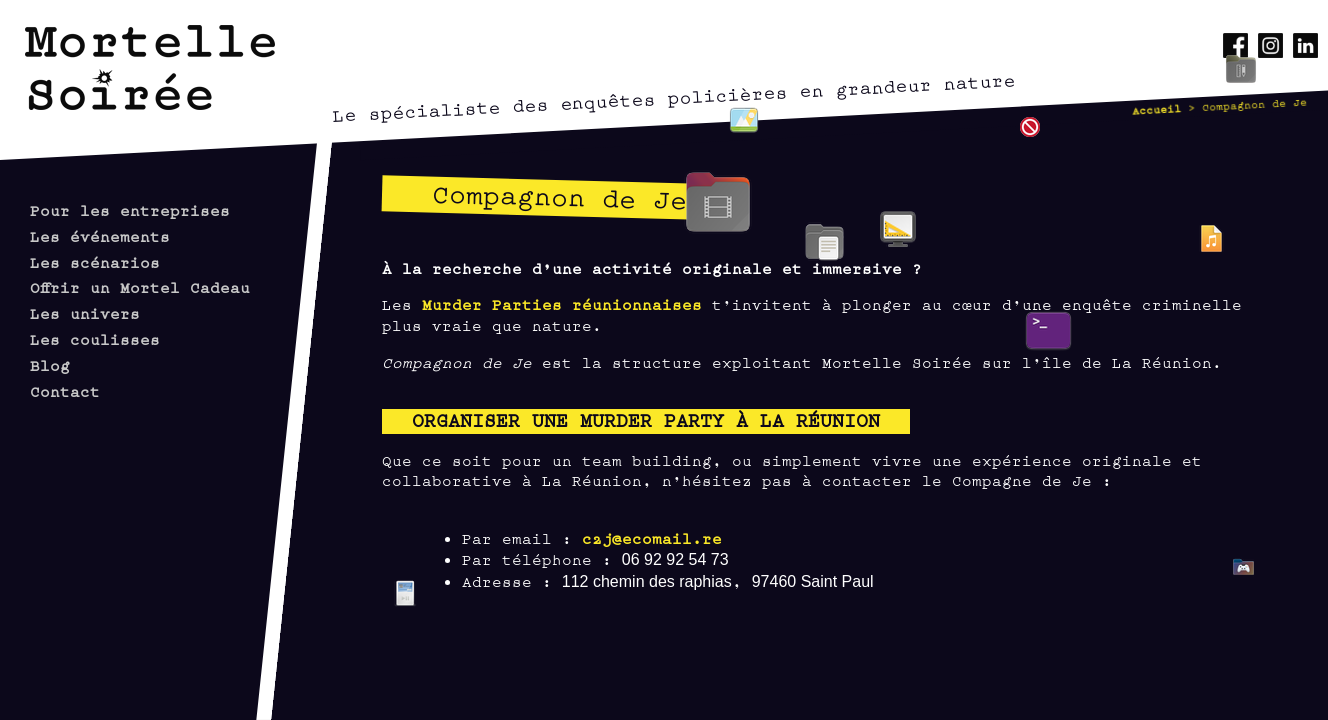 This screenshot has width=1328, height=720. What do you see at coordinates (718, 202) in the screenshot?
I see `open your videos folder` at bounding box center [718, 202].